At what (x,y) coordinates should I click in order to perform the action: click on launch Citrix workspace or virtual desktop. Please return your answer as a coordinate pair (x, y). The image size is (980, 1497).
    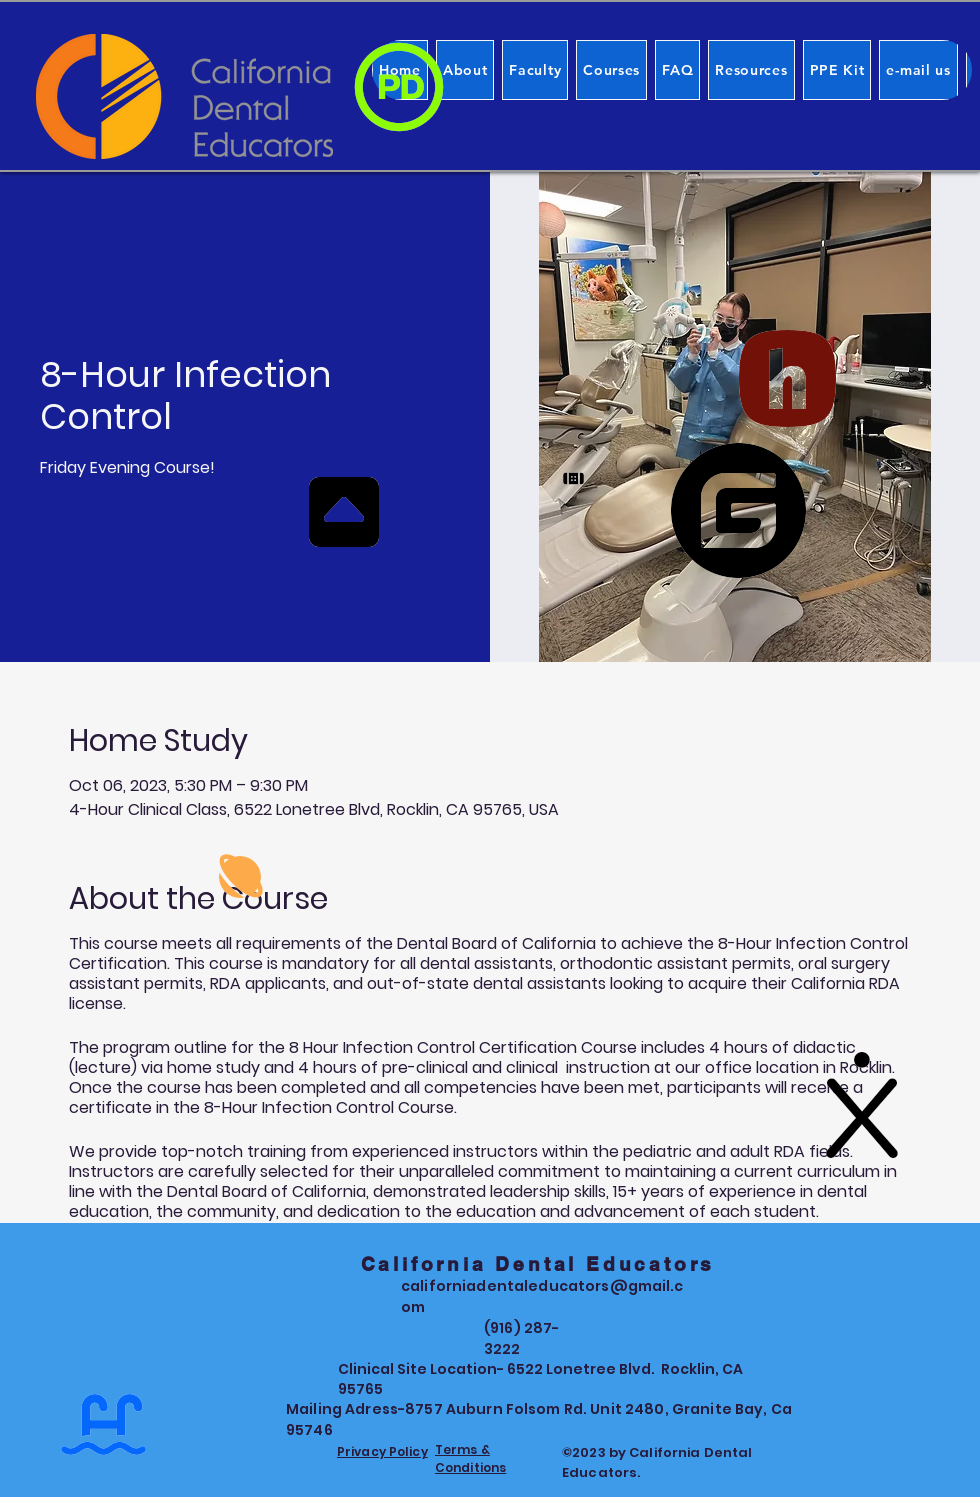
    Looking at the image, I should click on (862, 1105).